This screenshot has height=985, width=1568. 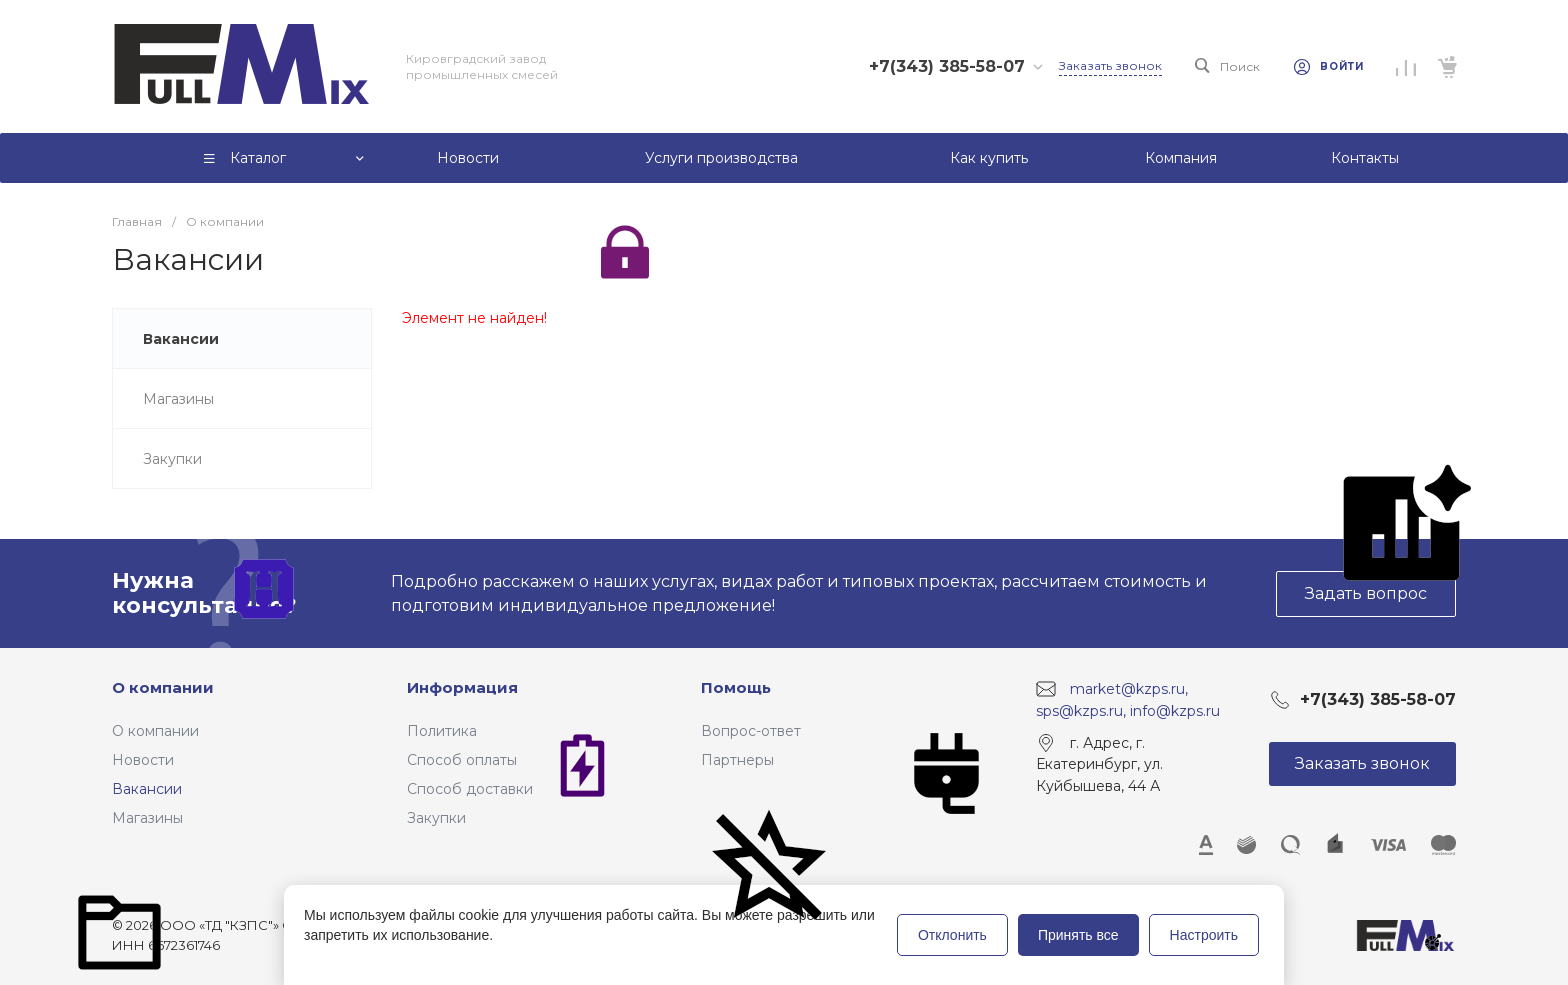 What do you see at coordinates (769, 867) in the screenshot?
I see `disable or remove from favorites` at bounding box center [769, 867].